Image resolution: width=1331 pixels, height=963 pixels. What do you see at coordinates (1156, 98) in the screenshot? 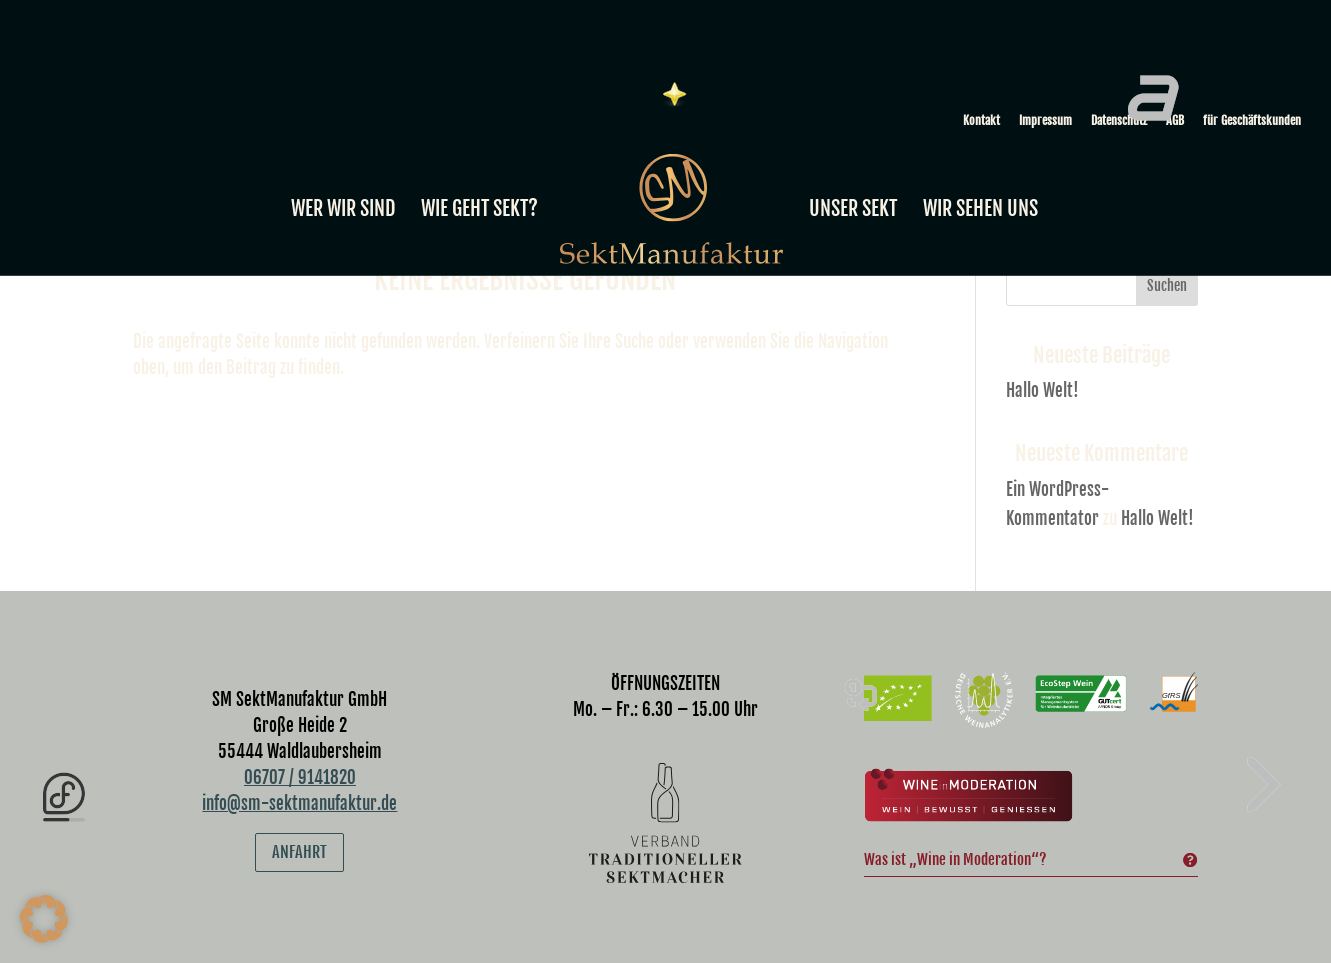
I see `apply italic formatting to selected text` at bounding box center [1156, 98].